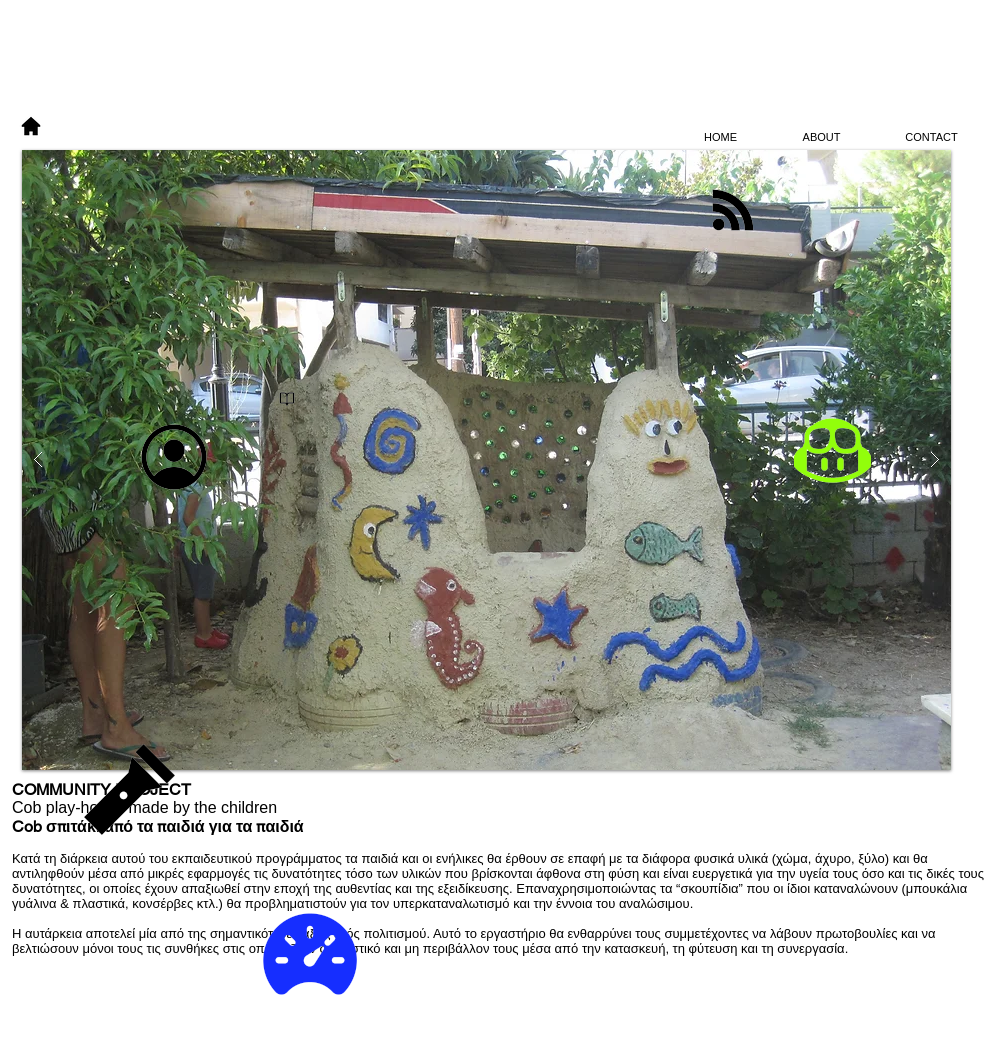  What do you see at coordinates (310, 954) in the screenshot?
I see `view performance or speed metrics` at bounding box center [310, 954].